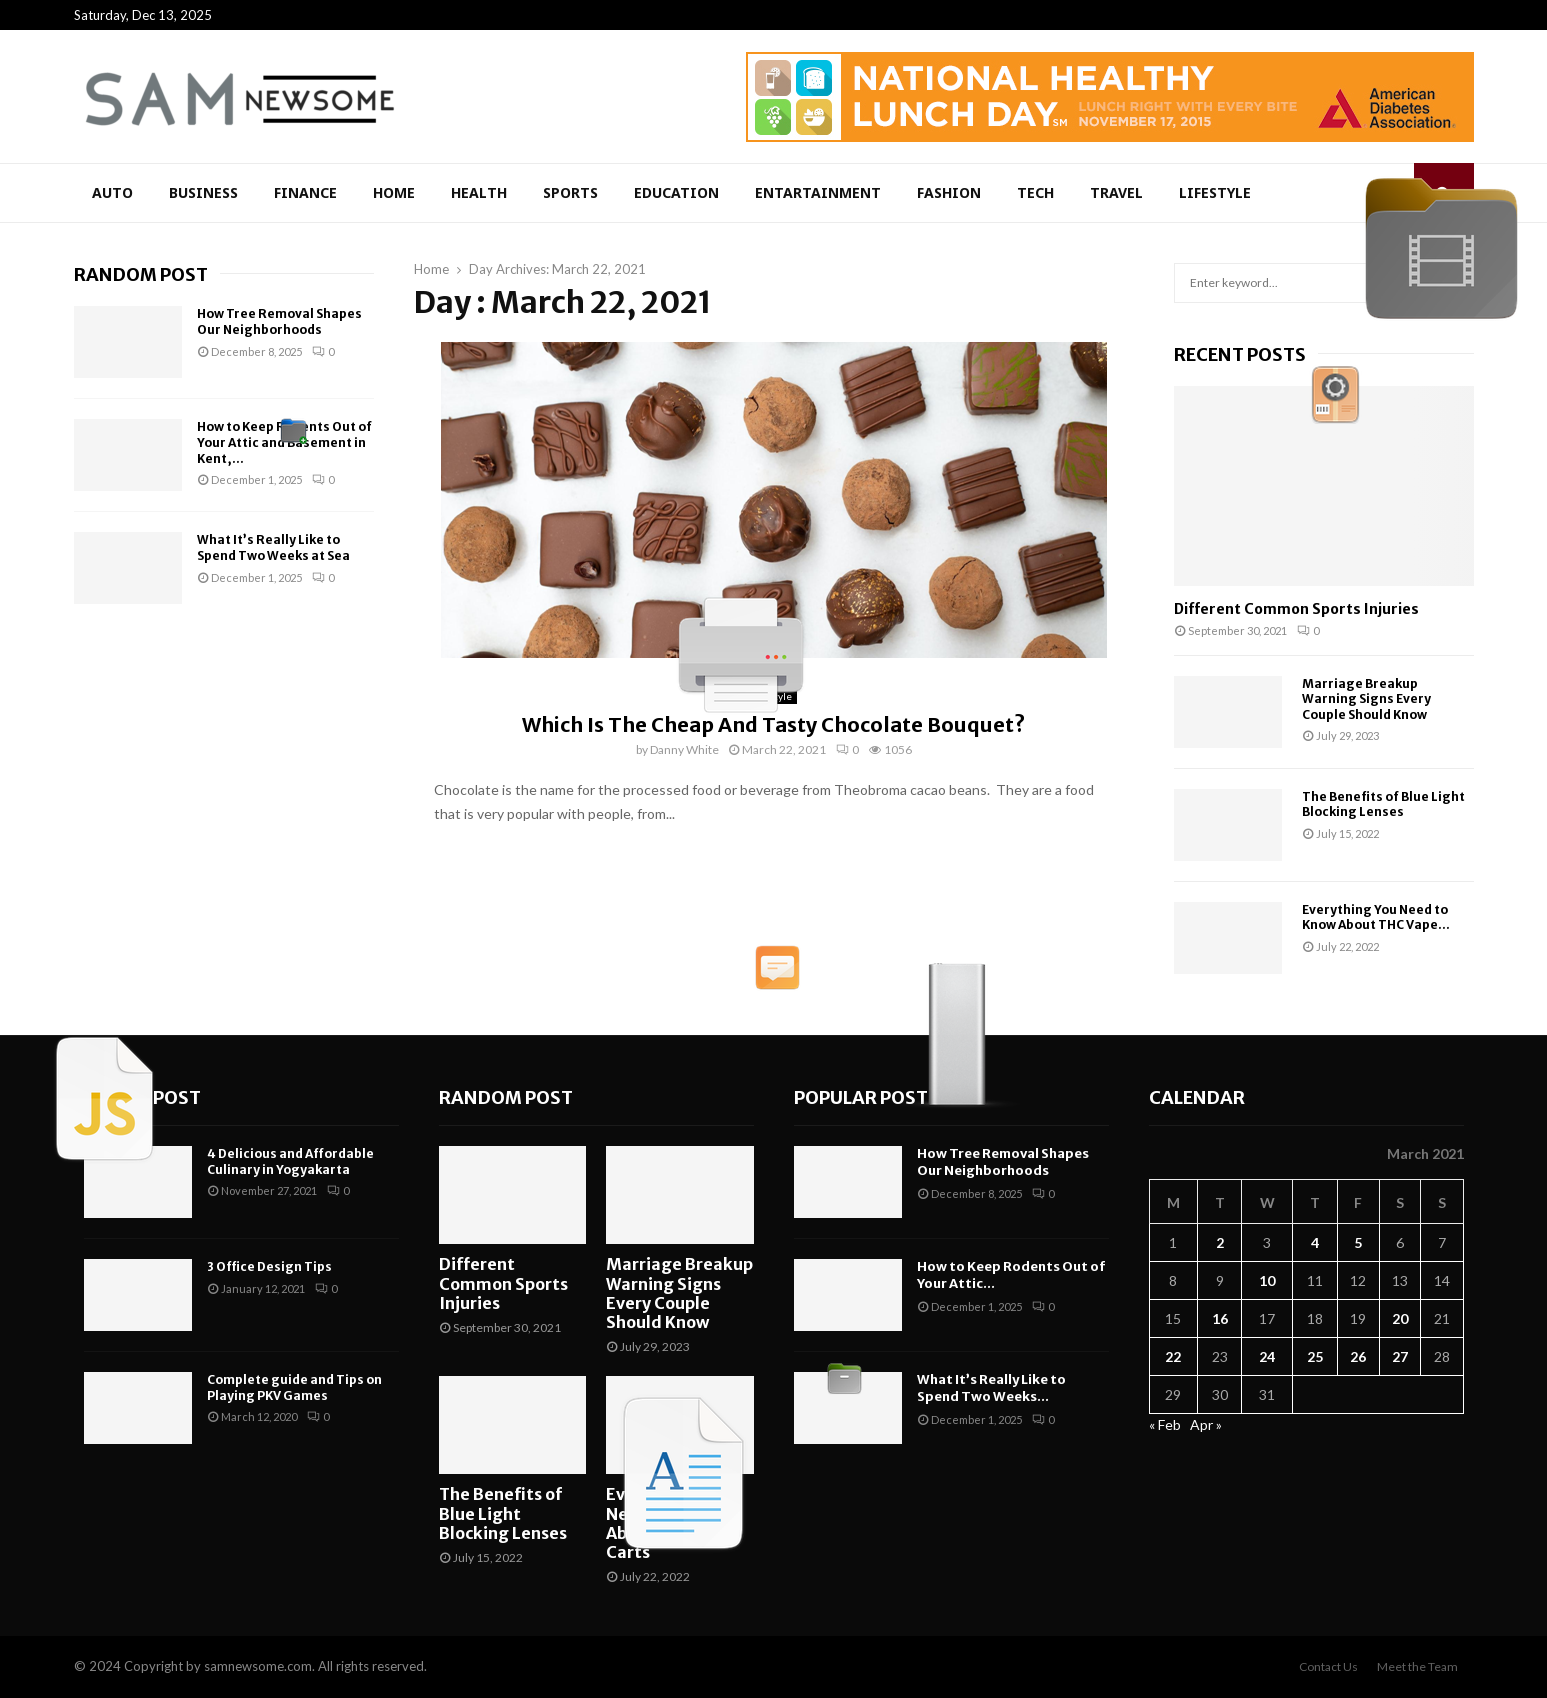 The image size is (1547, 1698). I want to click on open the file manager app, so click(844, 1378).